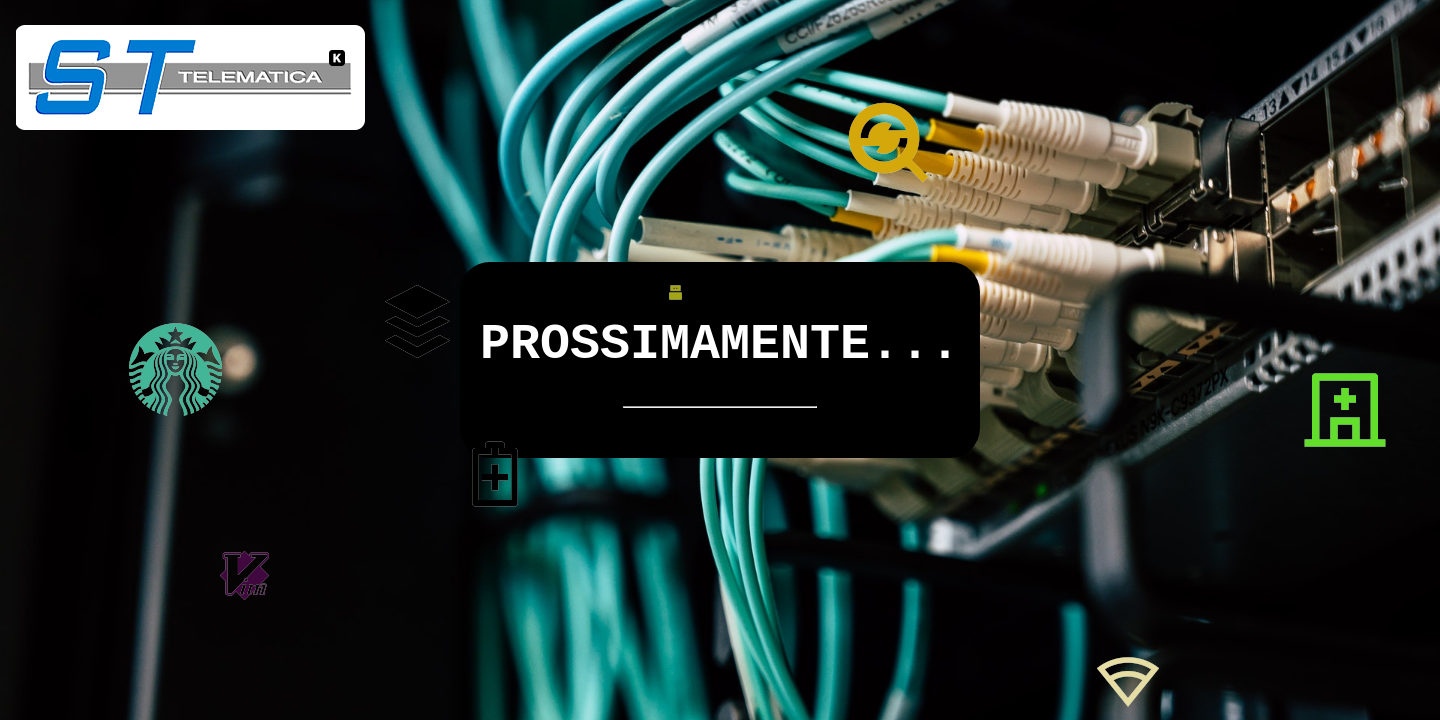 The height and width of the screenshot is (720, 1440). I want to click on find nearby hospitals, so click(1345, 410).